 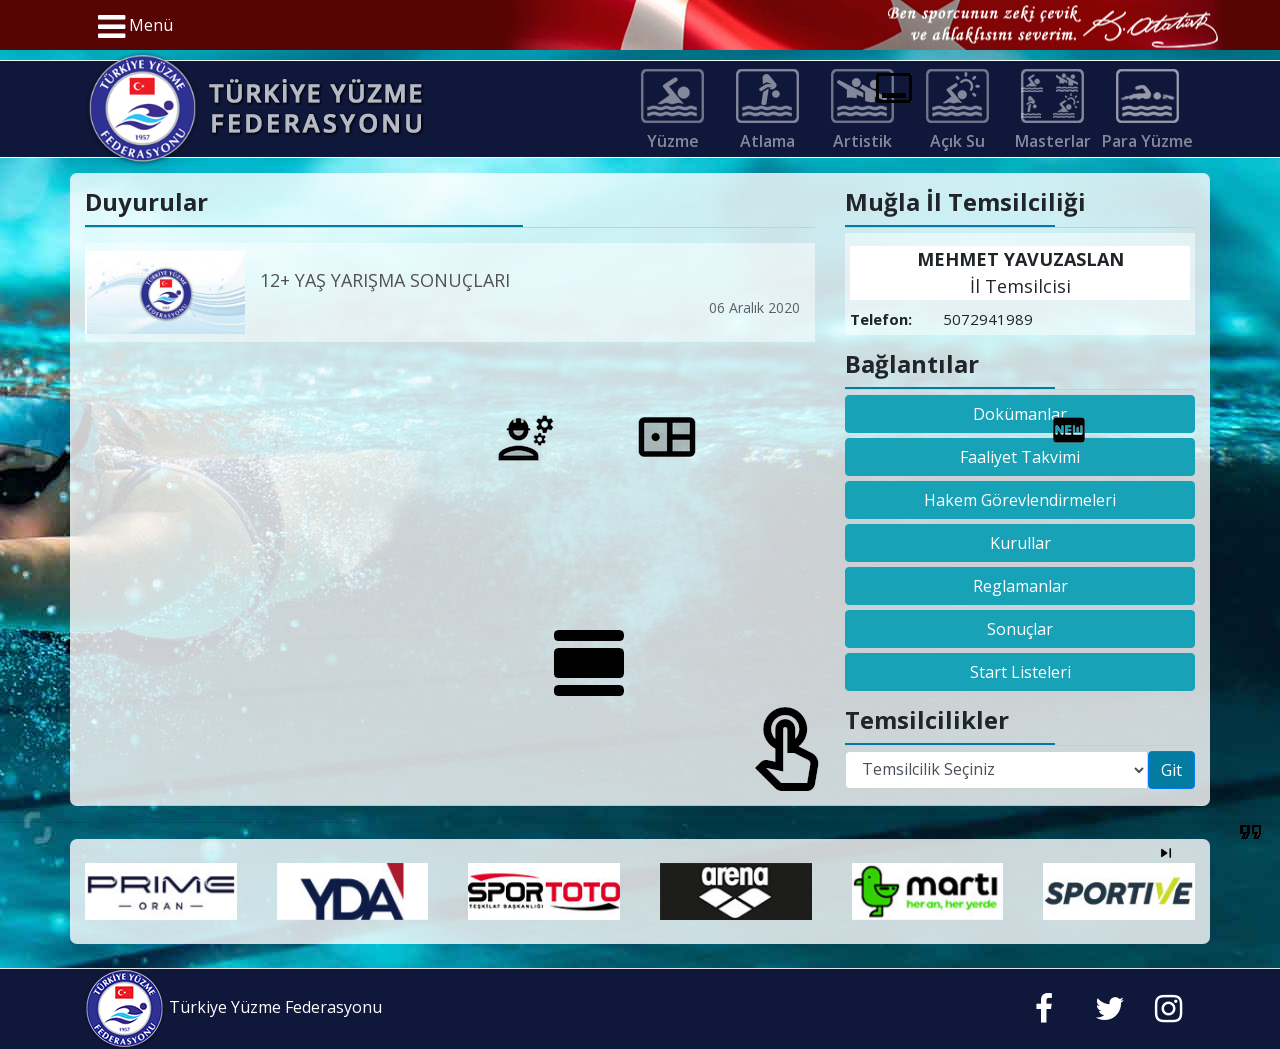 What do you see at coordinates (526, 438) in the screenshot?
I see `access engineering or technical settings` at bounding box center [526, 438].